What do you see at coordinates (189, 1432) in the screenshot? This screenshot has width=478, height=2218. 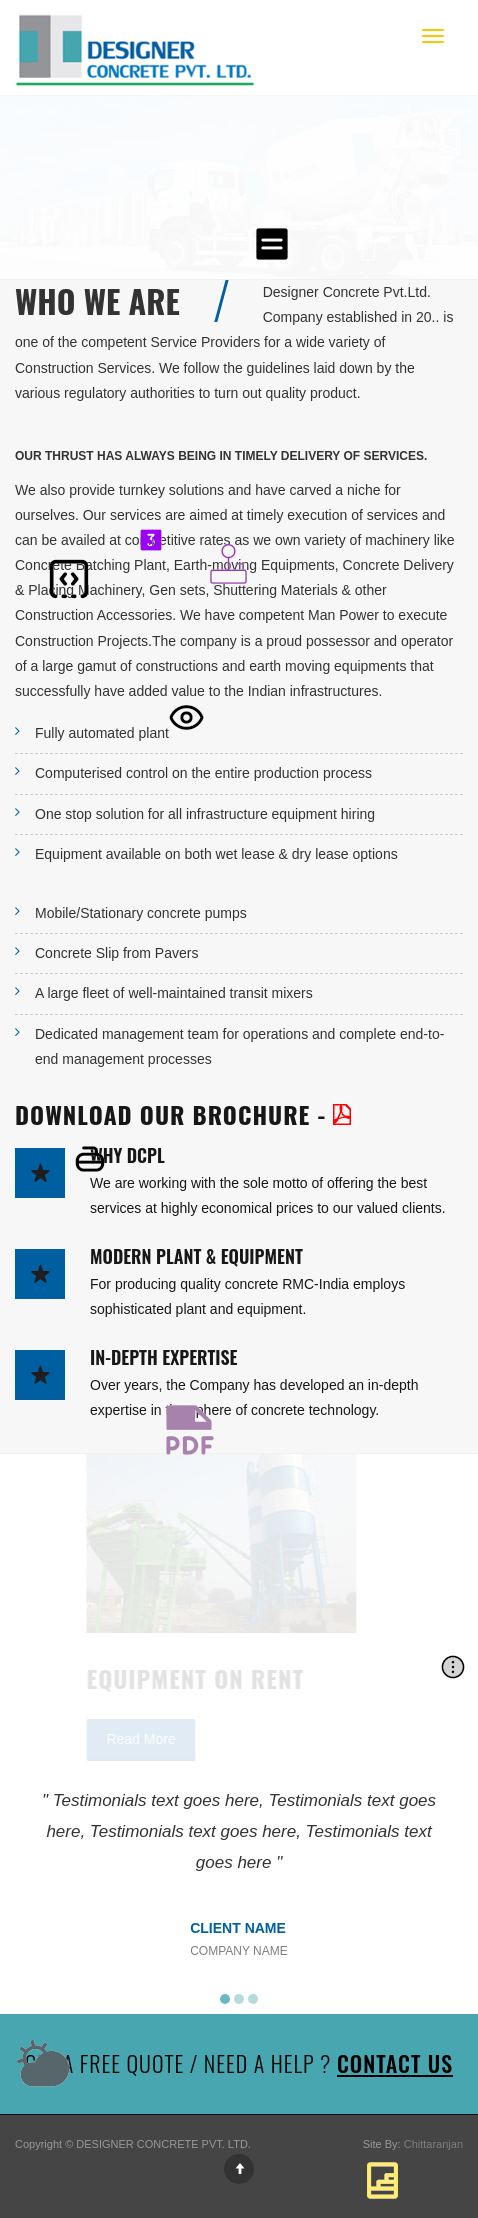 I see `open a PDF document` at bounding box center [189, 1432].